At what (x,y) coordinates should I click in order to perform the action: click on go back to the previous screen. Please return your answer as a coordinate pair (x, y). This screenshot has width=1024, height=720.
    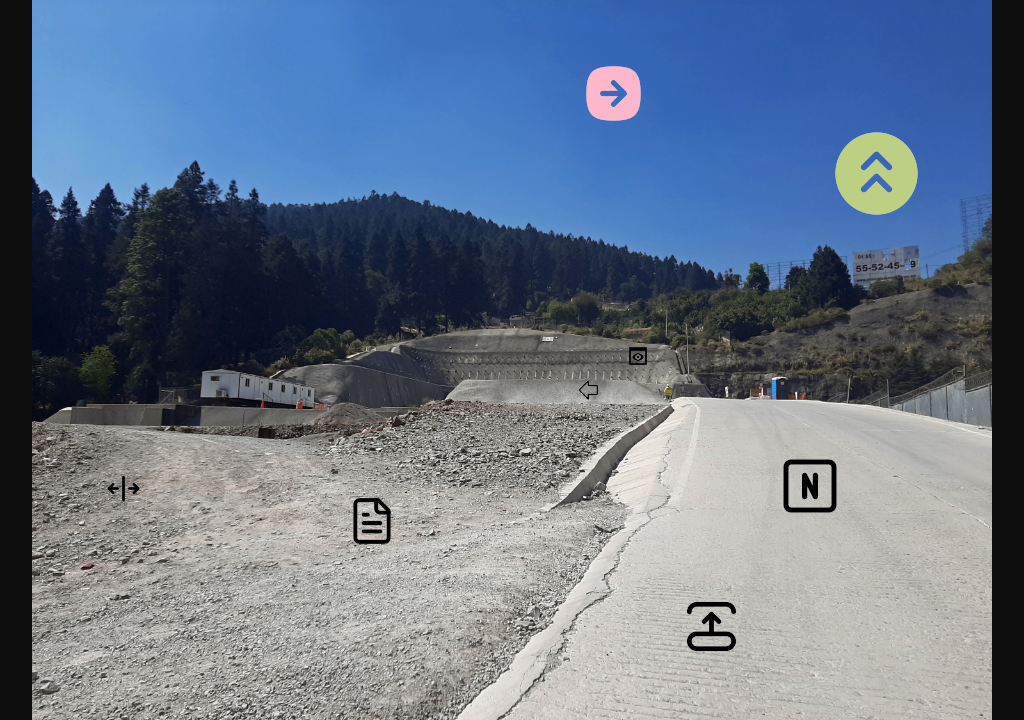
    Looking at the image, I should click on (589, 390).